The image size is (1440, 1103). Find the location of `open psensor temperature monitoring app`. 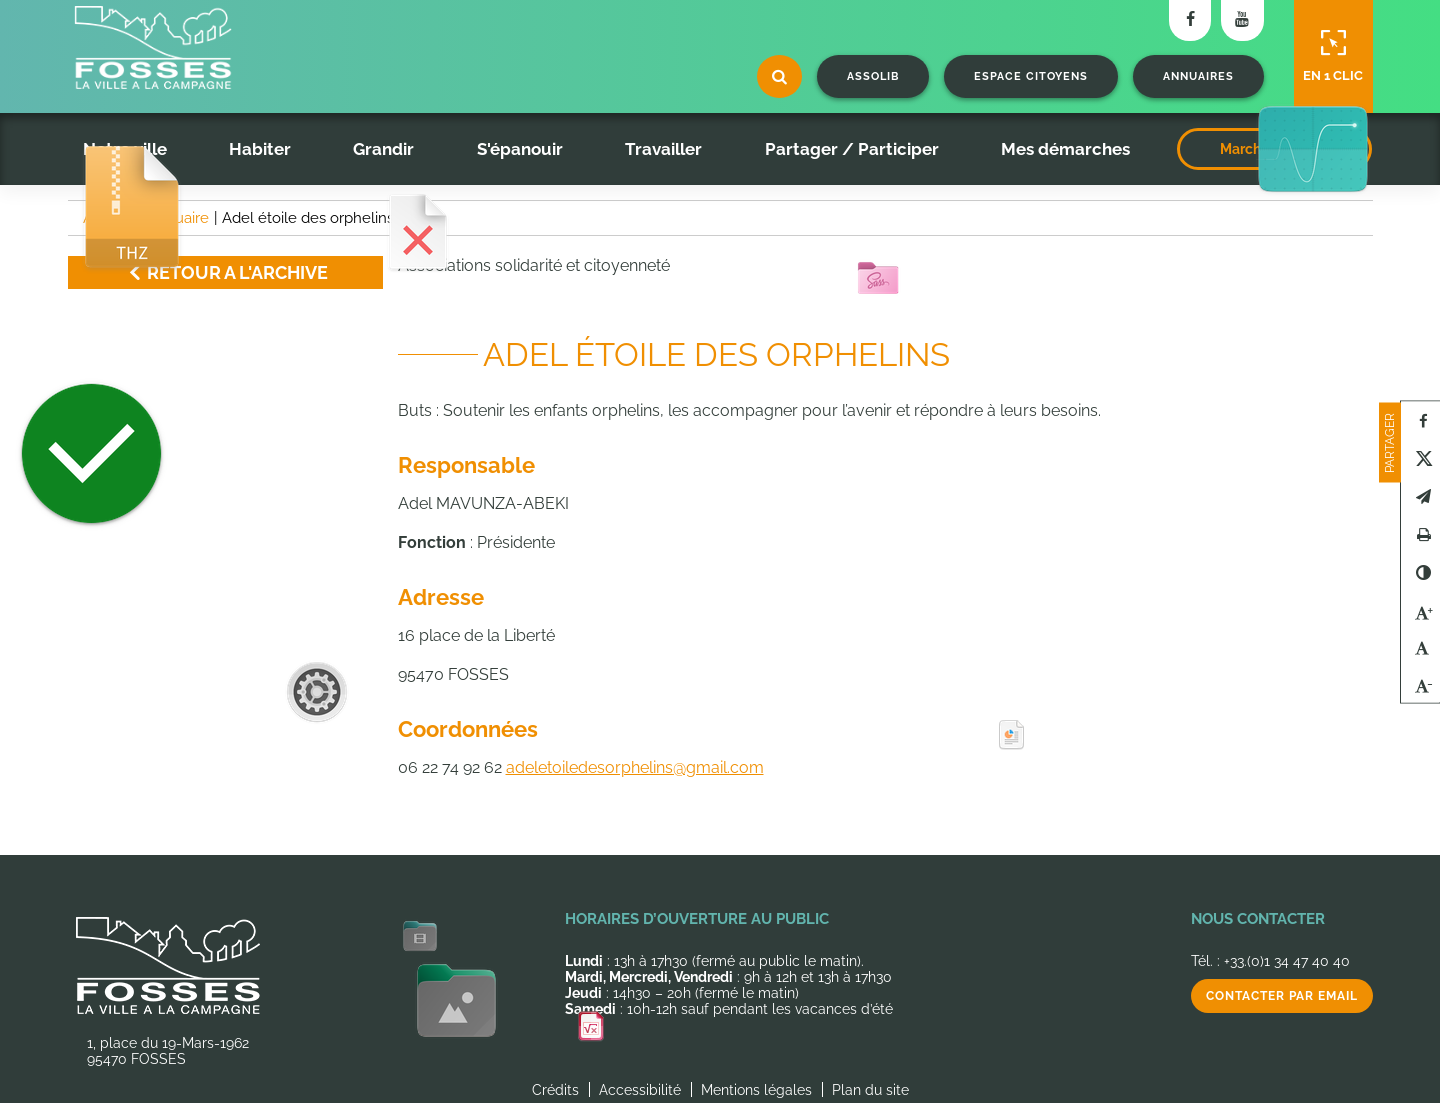

open psensor temperature monitoring app is located at coordinates (1313, 149).